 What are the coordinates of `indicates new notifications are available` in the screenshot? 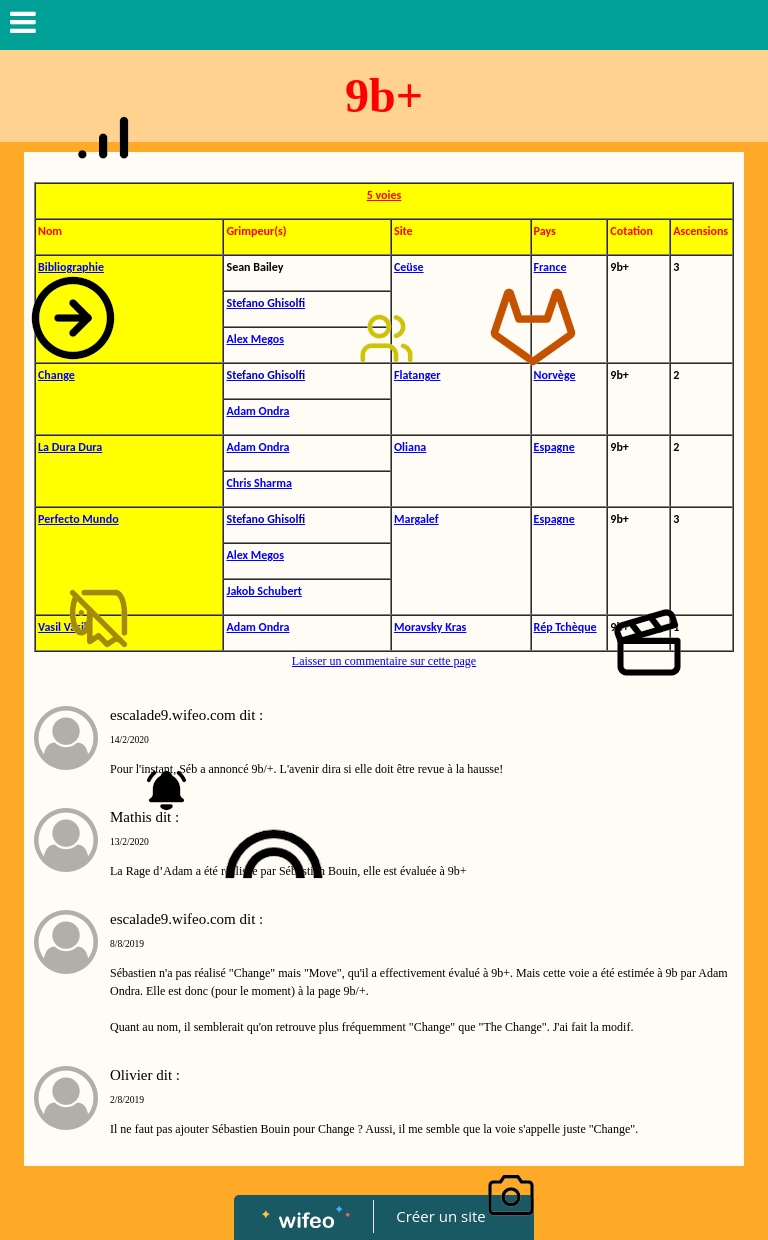 It's located at (166, 790).